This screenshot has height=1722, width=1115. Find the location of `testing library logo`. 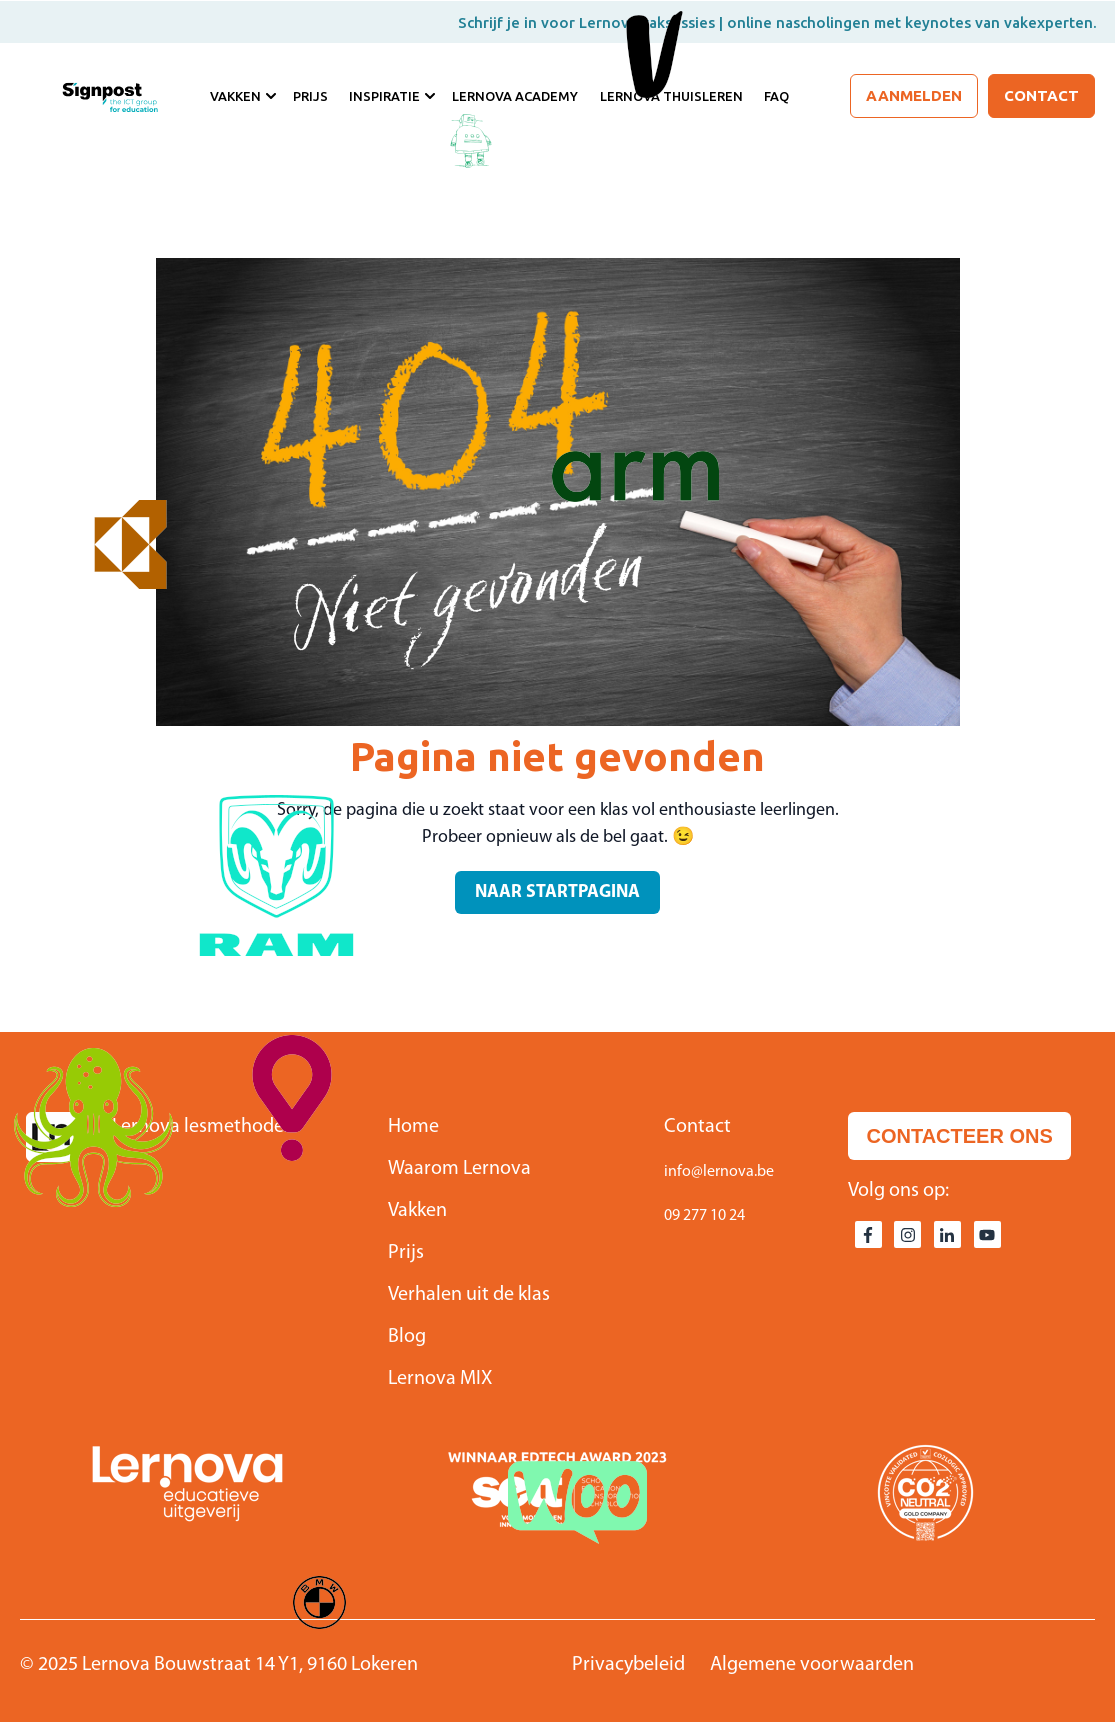

testing library logo is located at coordinates (93, 1127).